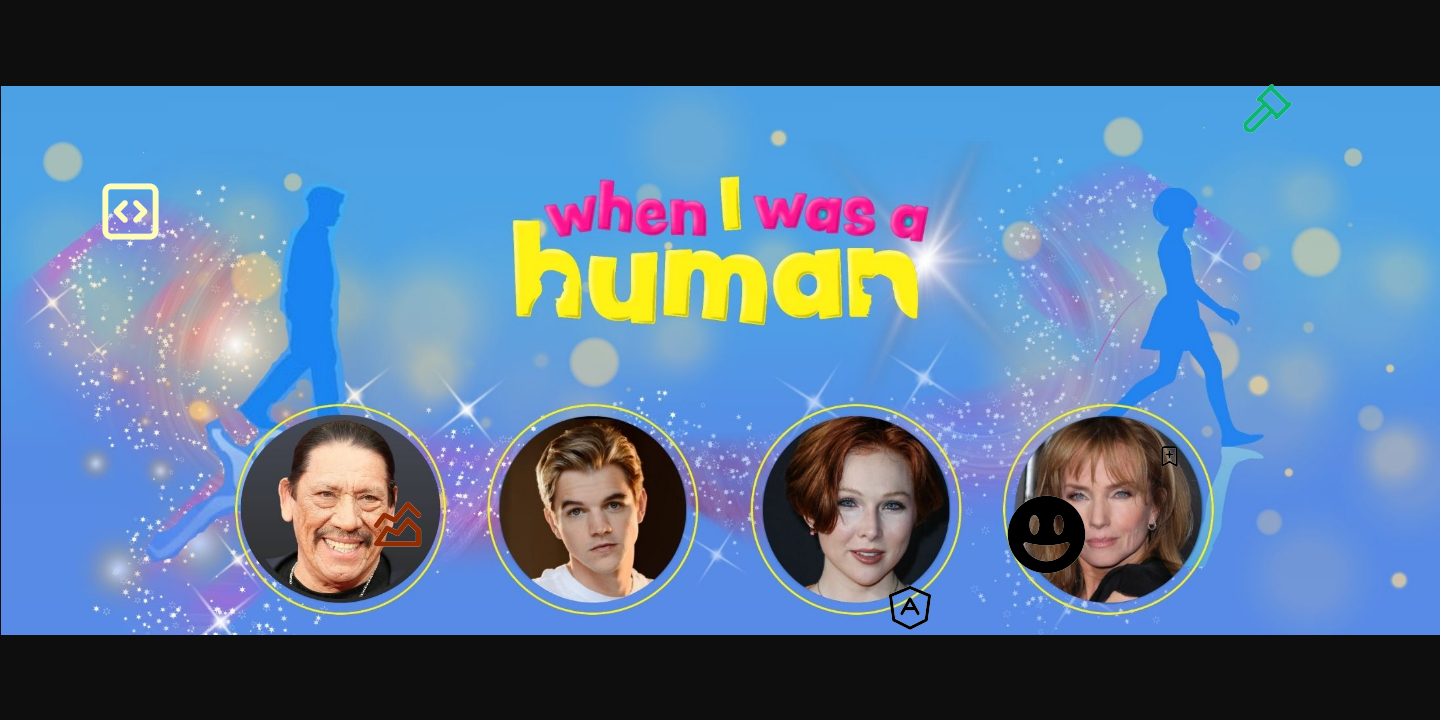  What do you see at coordinates (910, 607) in the screenshot?
I see `Angular framework logo` at bounding box center [910, 607].